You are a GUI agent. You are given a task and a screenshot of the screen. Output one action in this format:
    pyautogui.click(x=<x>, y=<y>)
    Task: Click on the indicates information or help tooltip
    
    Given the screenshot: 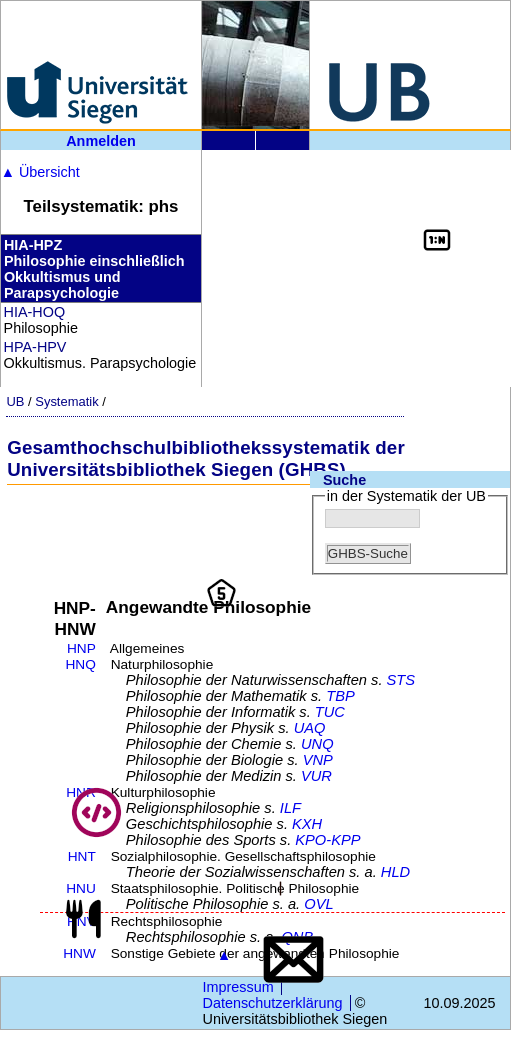 What is the action you would take?
    pyautogui.click(x=280, y=888)
    